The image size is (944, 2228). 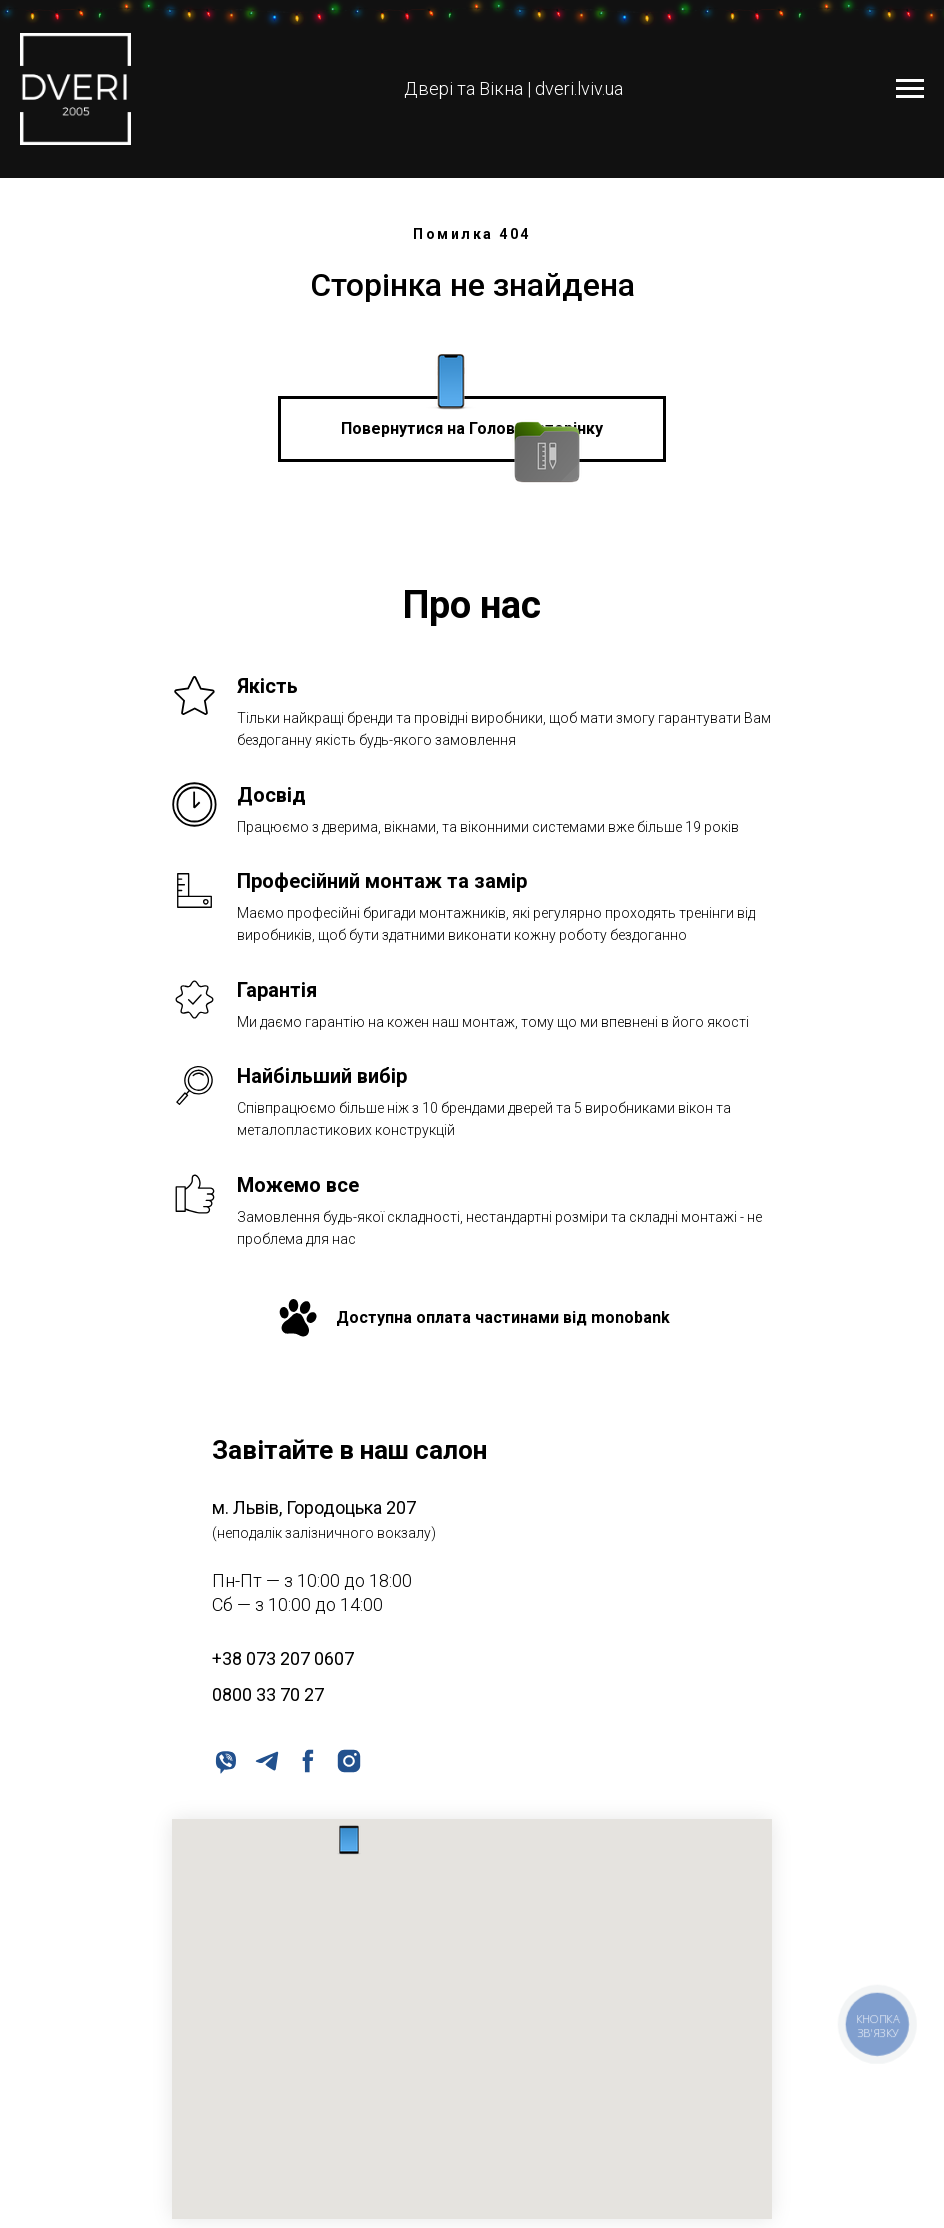 I want to click on iPhone 11 Pro device icon, so click(x=451, y=382).